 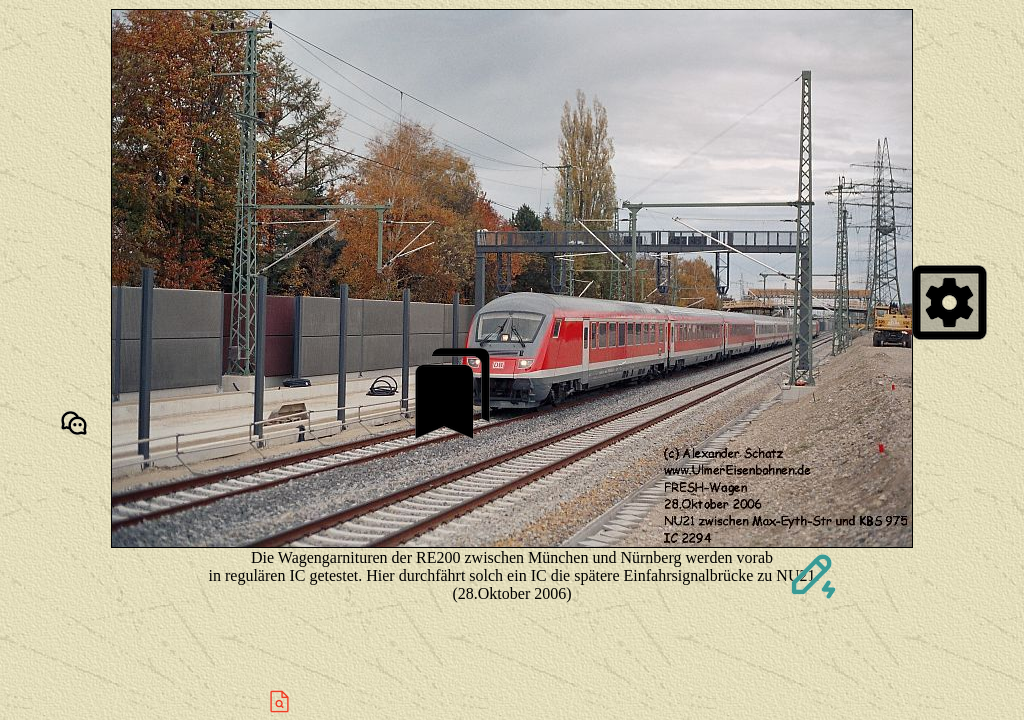 What do you see at coordinates (279, 701) in the screenshot?
I see `search within a document` at bounding box center [279, 701].